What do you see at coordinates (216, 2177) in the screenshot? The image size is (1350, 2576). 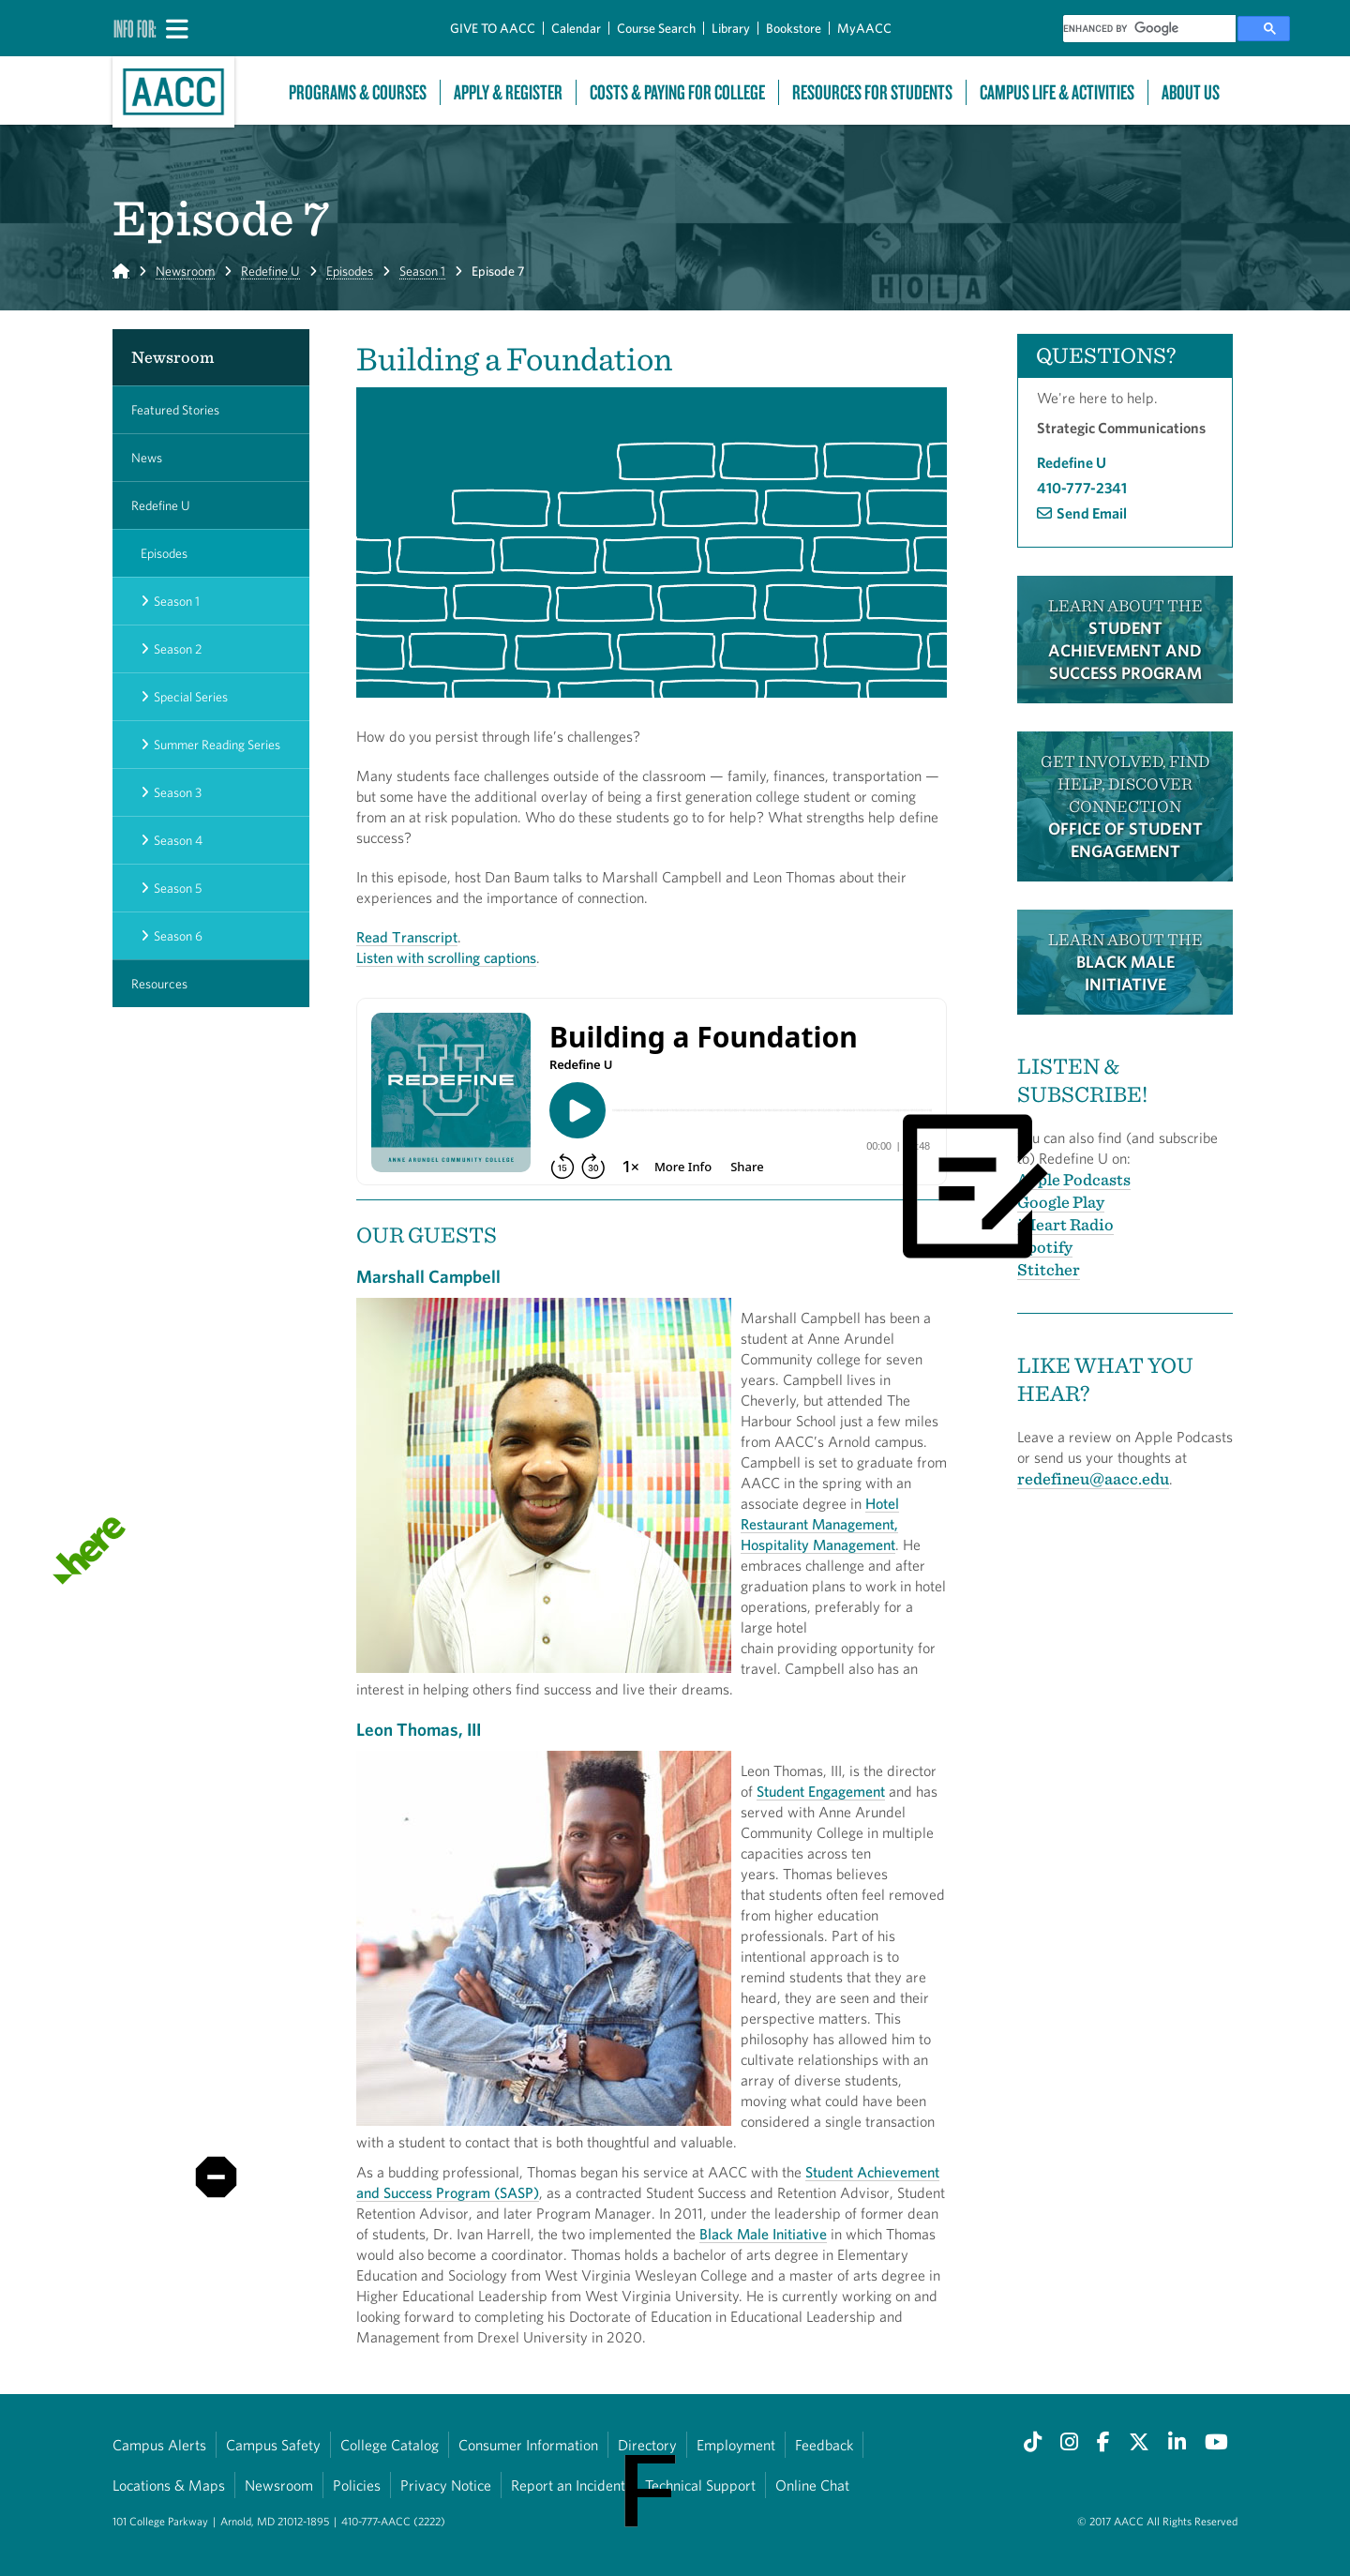 I see `indicates spam or blocked content` at bounding box center [216, 2177].